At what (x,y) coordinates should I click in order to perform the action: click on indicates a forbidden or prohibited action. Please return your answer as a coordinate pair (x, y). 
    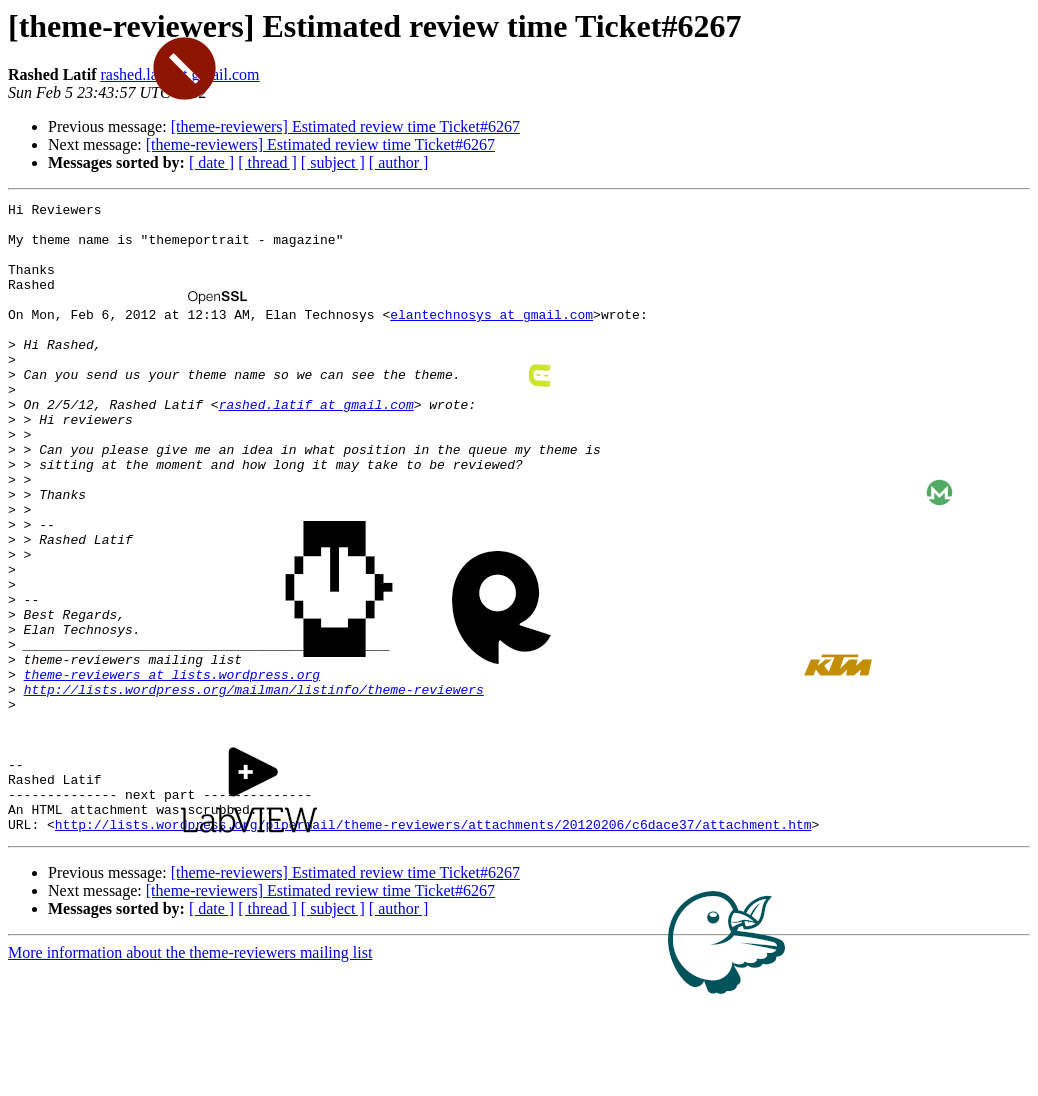
    Looking at the image, I should click on (184, 68).